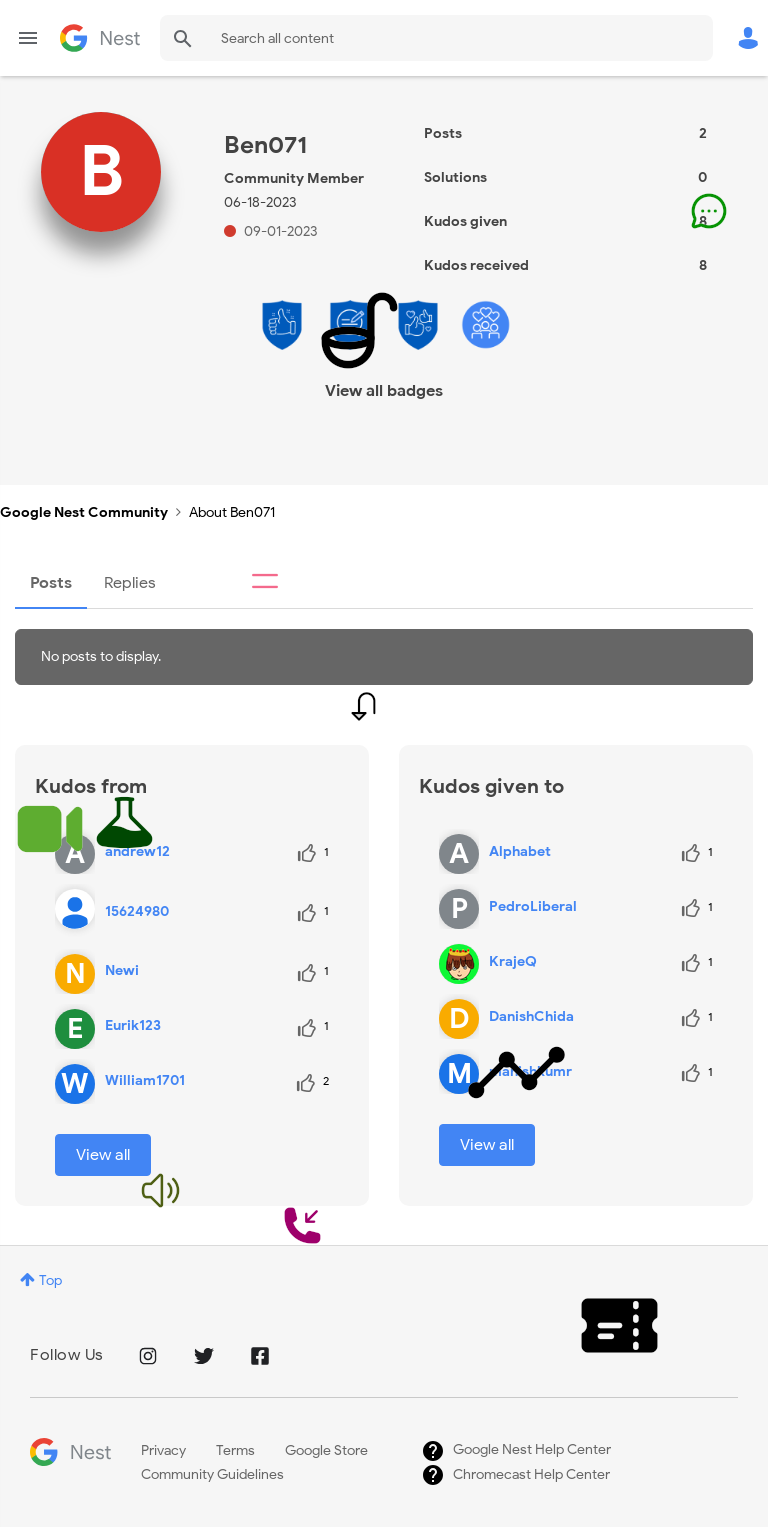  I want to click on open navigation menu, so click(265, 581).